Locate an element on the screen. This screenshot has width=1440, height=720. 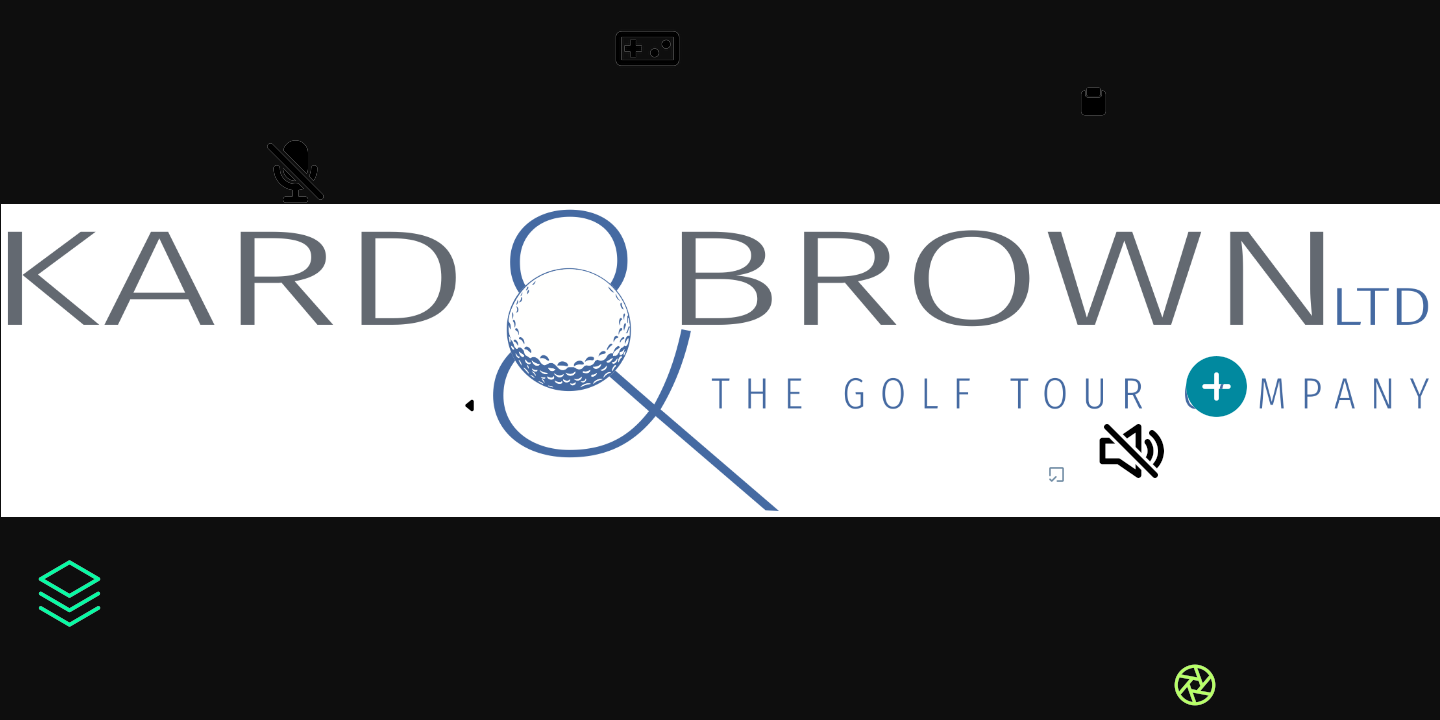
mark task as complete is located at coordinates (1056, 474).